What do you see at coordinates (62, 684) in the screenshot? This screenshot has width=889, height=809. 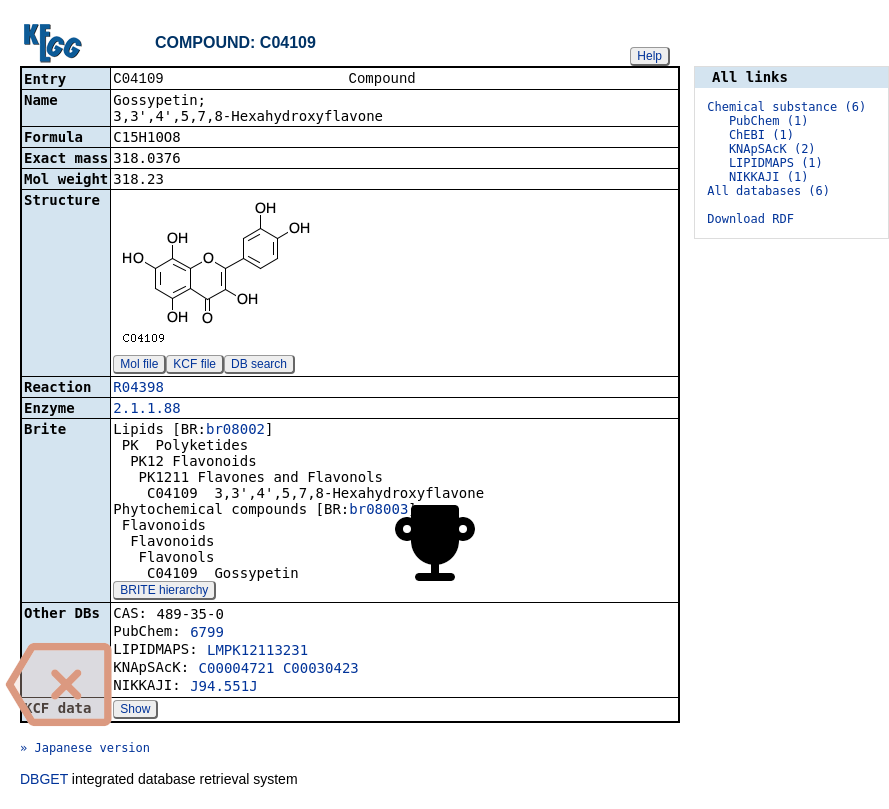 I see `delete the previous character` at bounding box center [62, 684].